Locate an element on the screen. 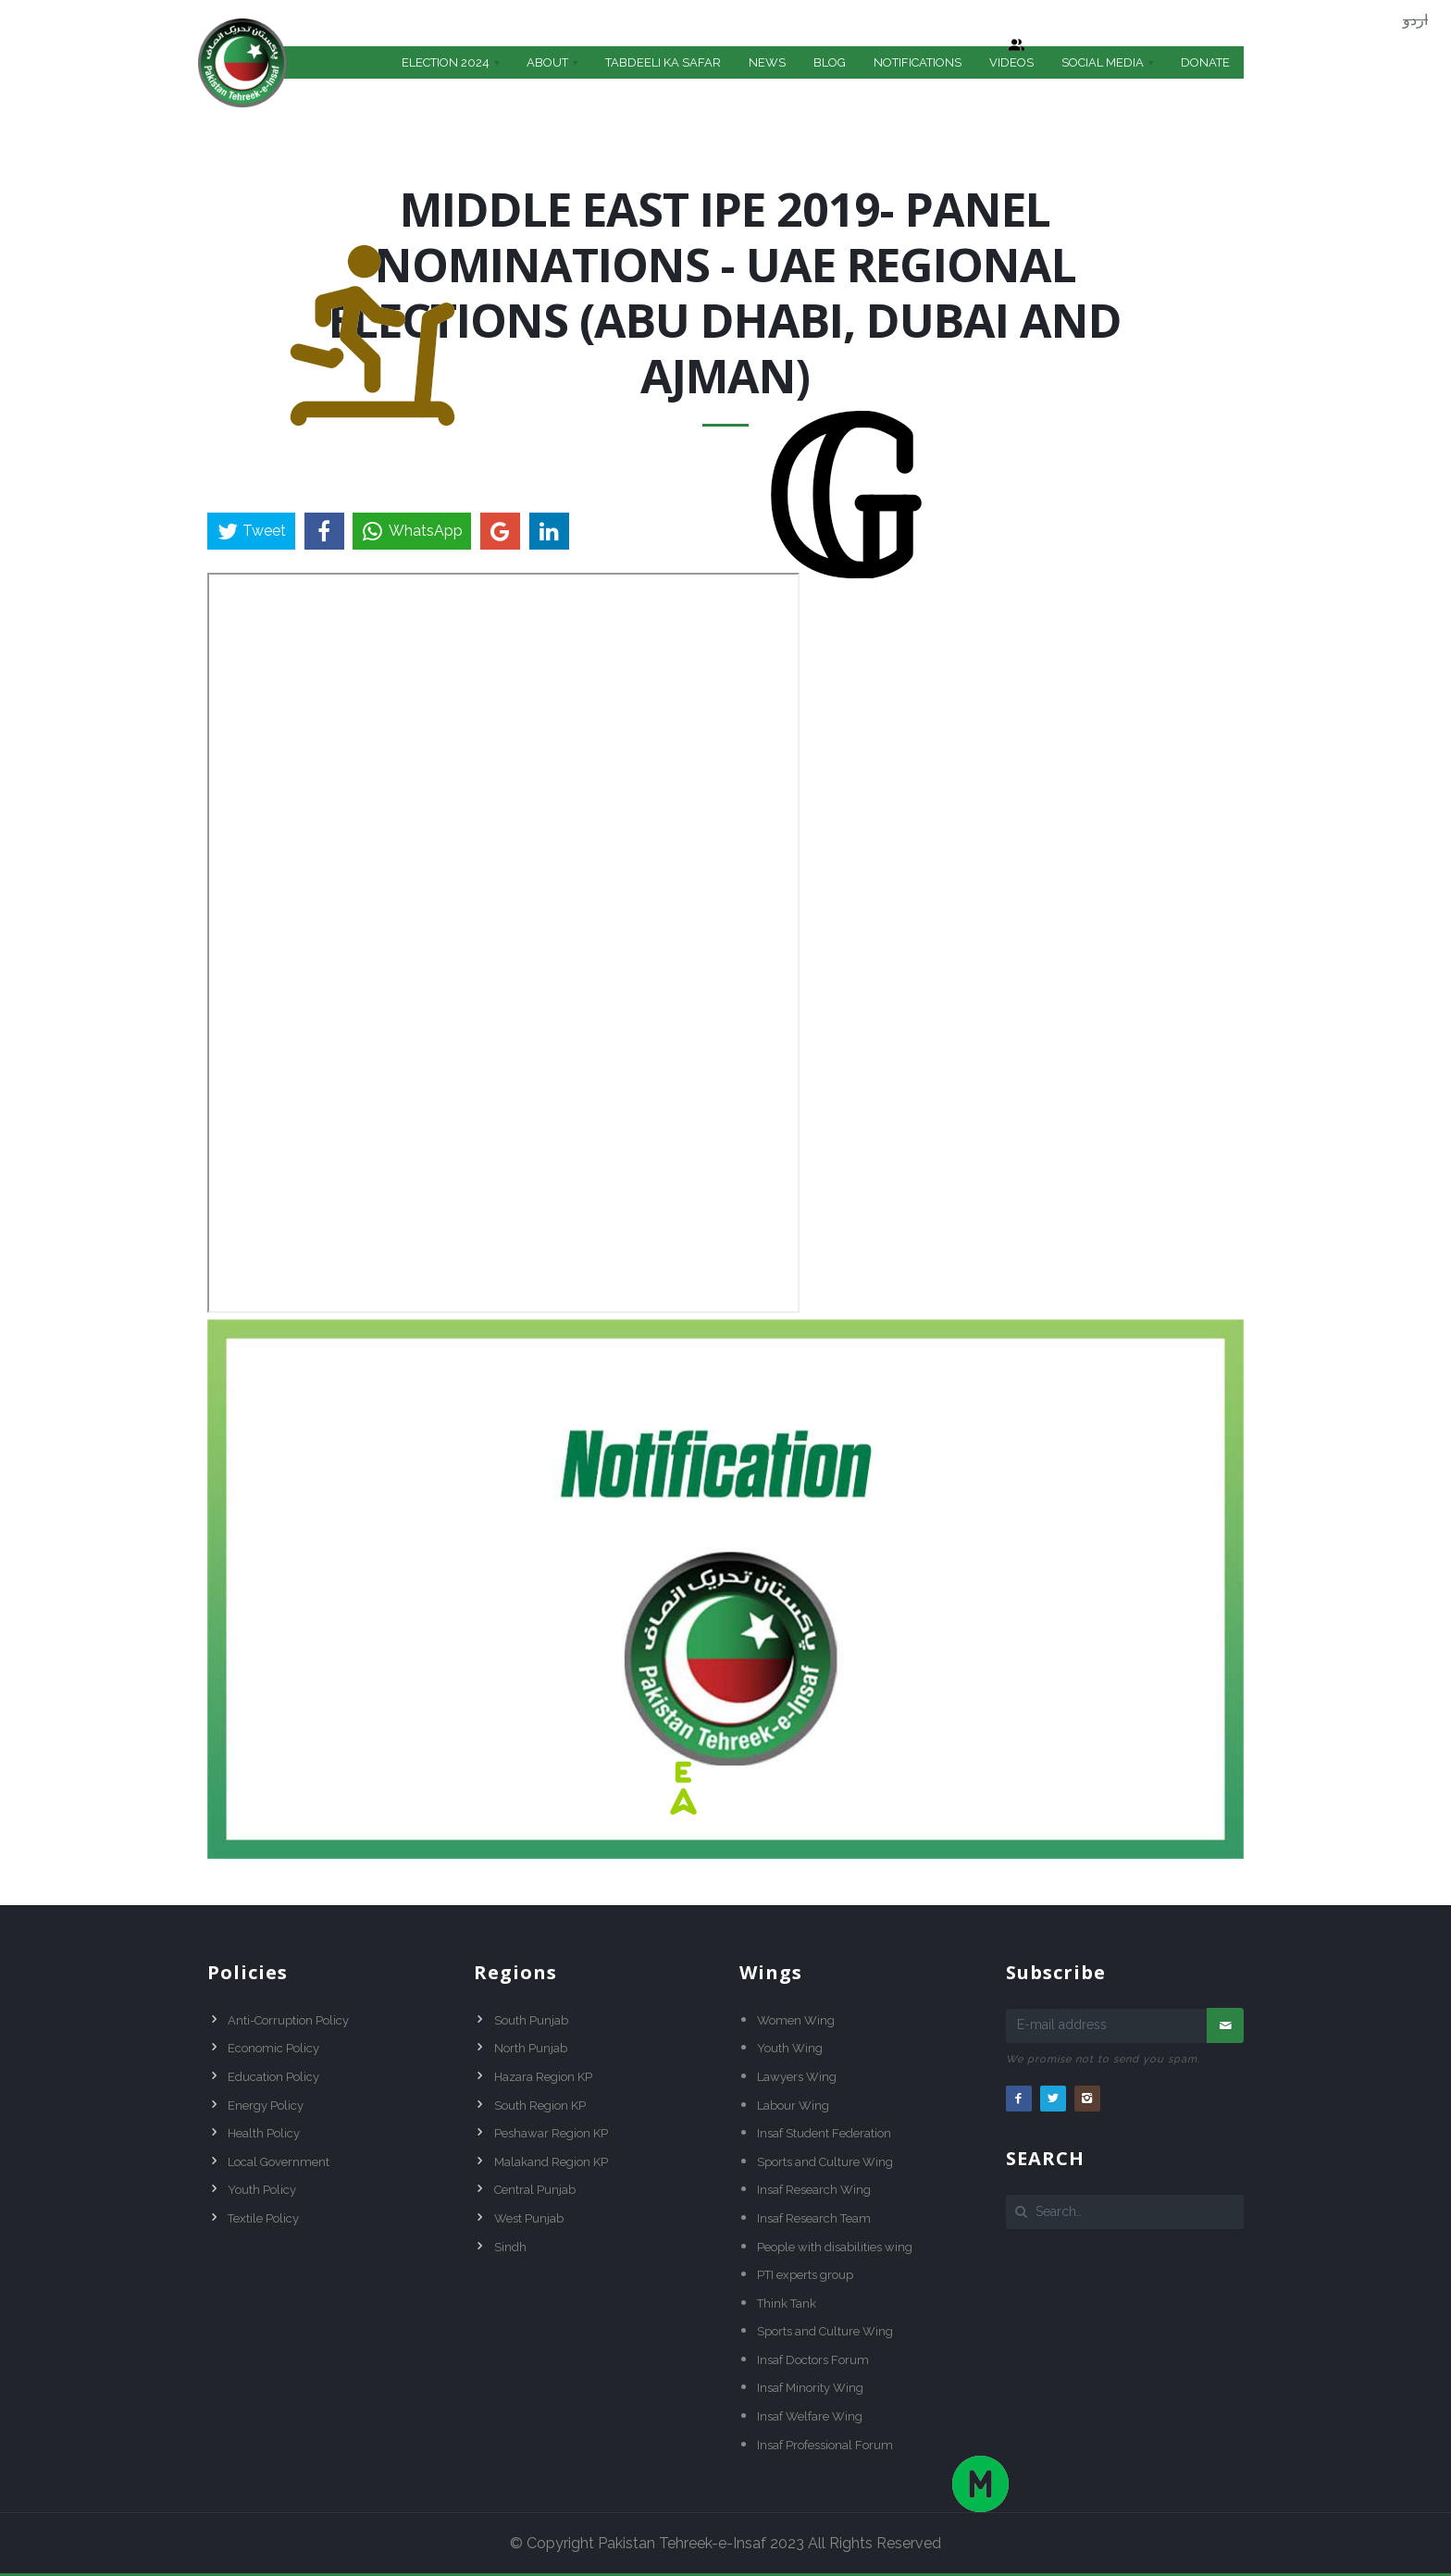  access fitness or workout tracking features is located at coordinates (372, 335).